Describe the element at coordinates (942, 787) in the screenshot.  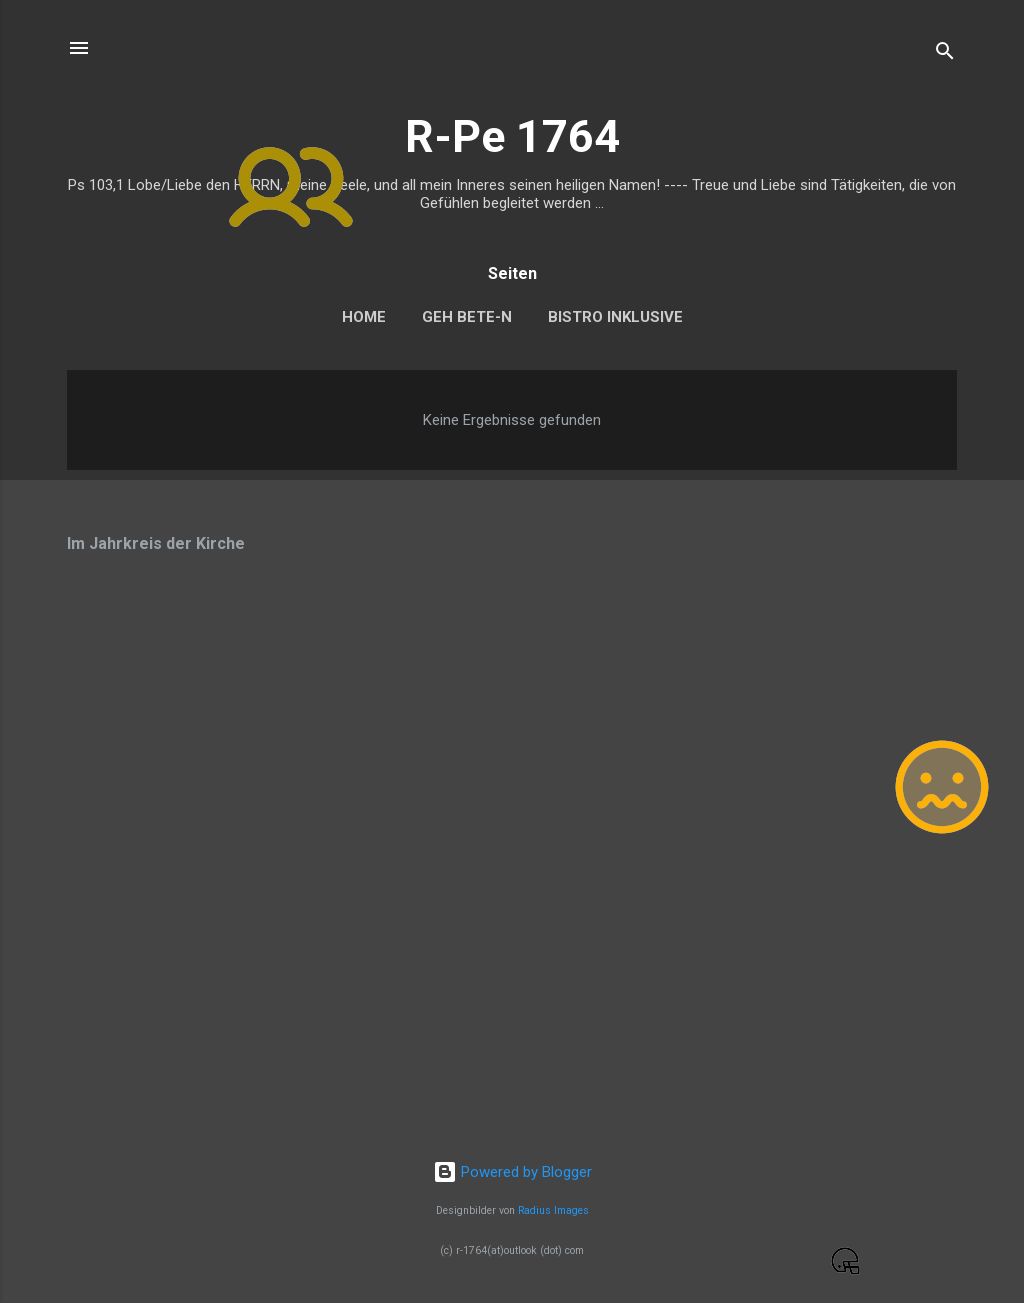
I see `indicates nervous or anxious status` at that location.